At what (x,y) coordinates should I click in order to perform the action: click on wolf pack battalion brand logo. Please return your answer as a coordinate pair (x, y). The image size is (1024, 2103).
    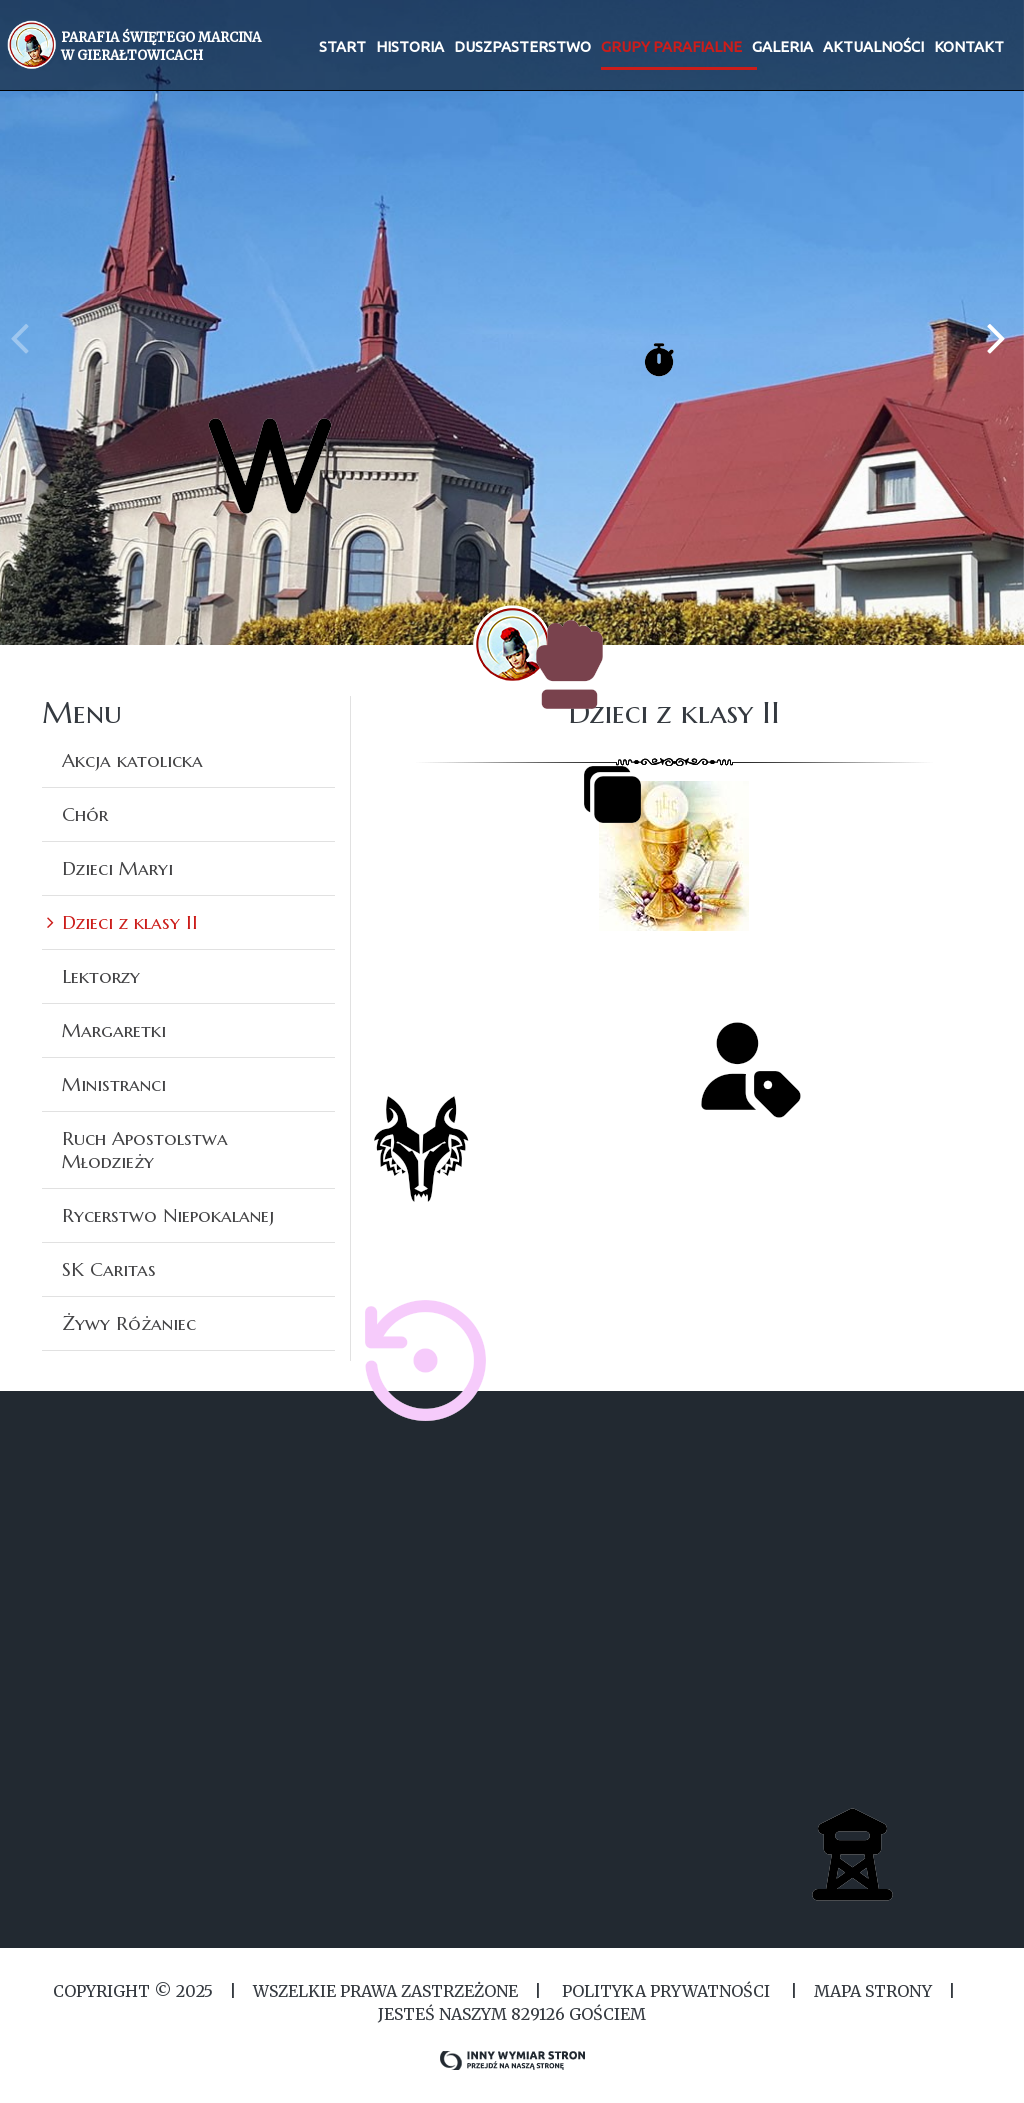
    Looking at the image, I should click on (421, 1149).